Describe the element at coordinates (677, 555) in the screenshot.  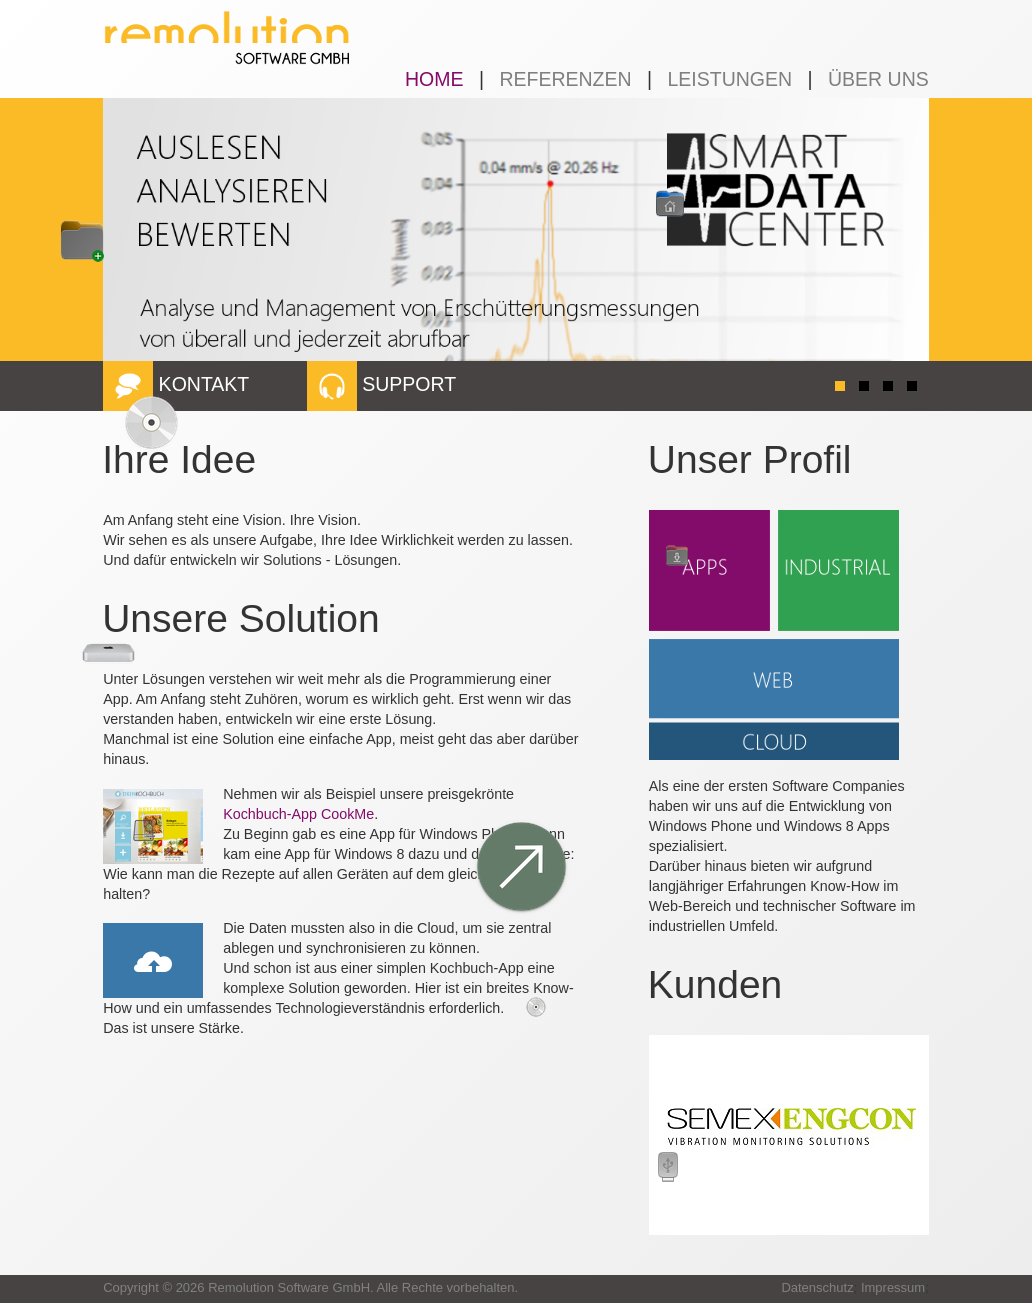
I see `access your downloads folder` at that location.